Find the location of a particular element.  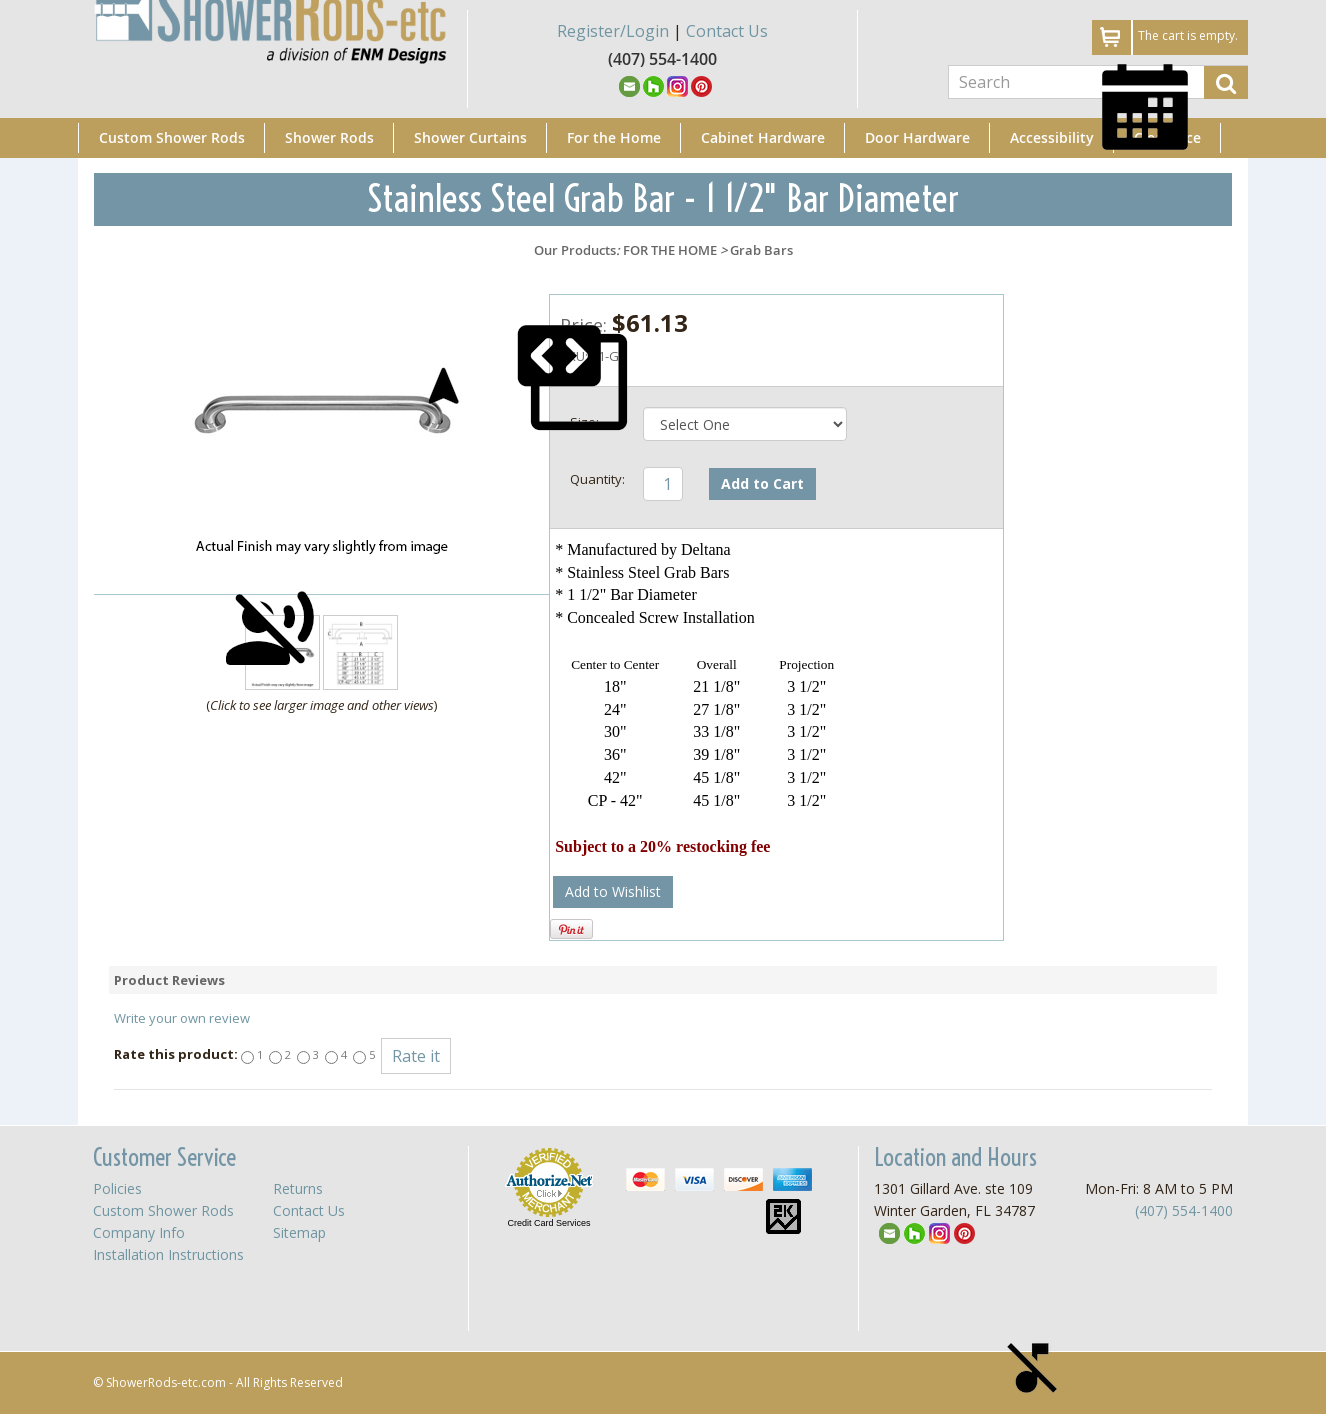

view score or rating statistics is located at coordinates (783, 1216).